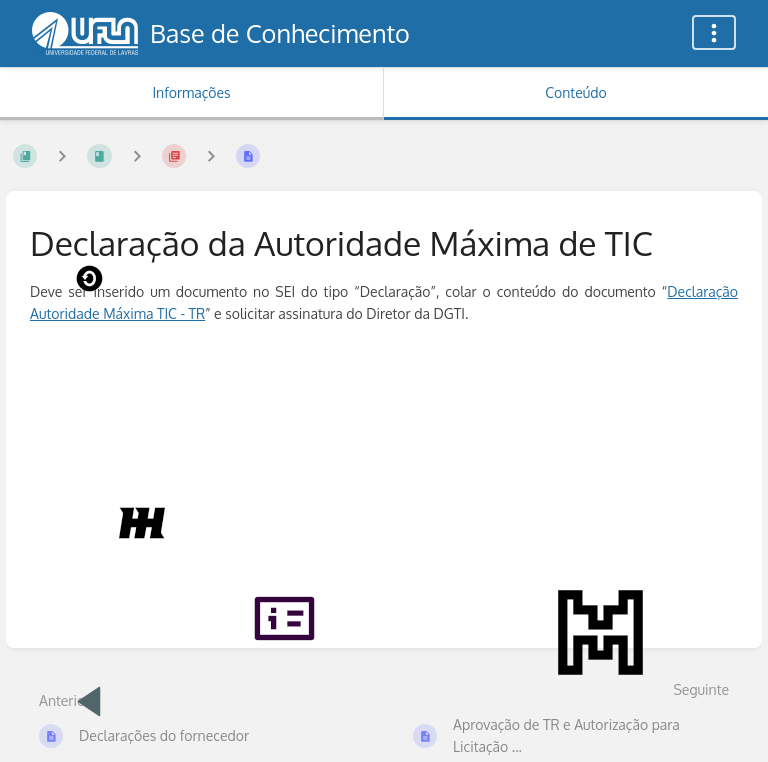 This screenshot has height=762, width=768. Describe the element at coordinates (600, 632) in the screenshot. I see `mixtral AI model logo` at that location.